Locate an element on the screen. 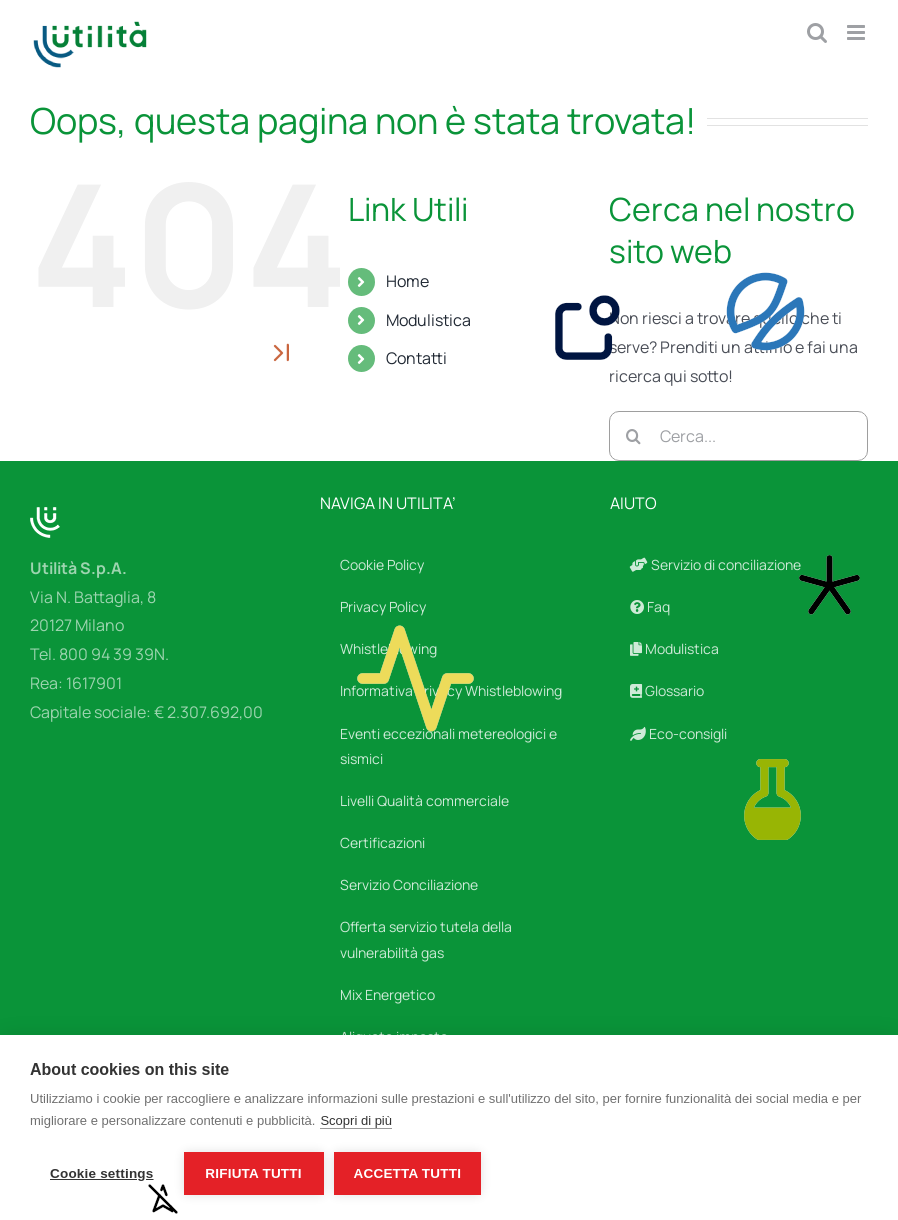 The height and width of the screenshot is (1220, 898). access laboratory or science features is located at coordinates (772, 799).